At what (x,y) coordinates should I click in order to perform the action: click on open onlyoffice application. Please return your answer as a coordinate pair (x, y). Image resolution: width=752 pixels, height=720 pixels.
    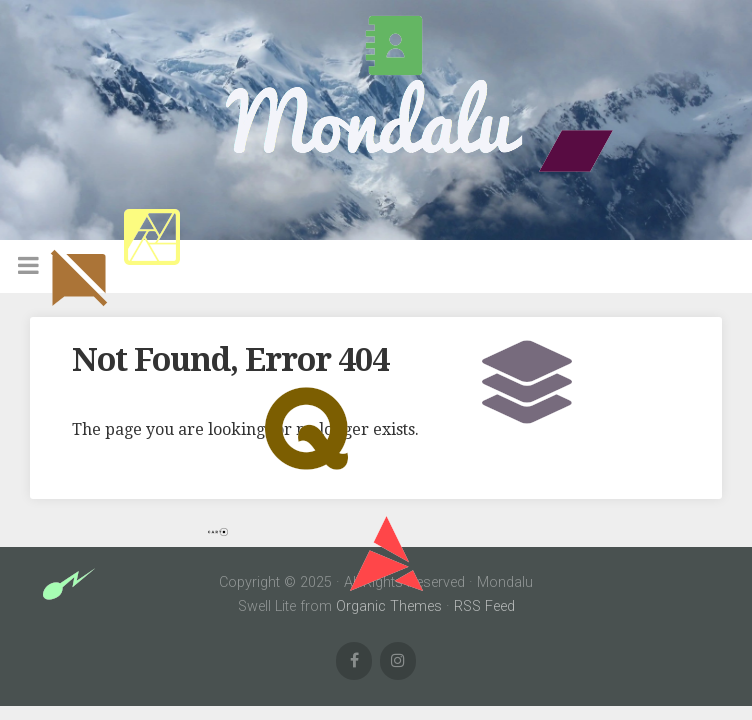
    Looking at the image, I should click on (527, 382).